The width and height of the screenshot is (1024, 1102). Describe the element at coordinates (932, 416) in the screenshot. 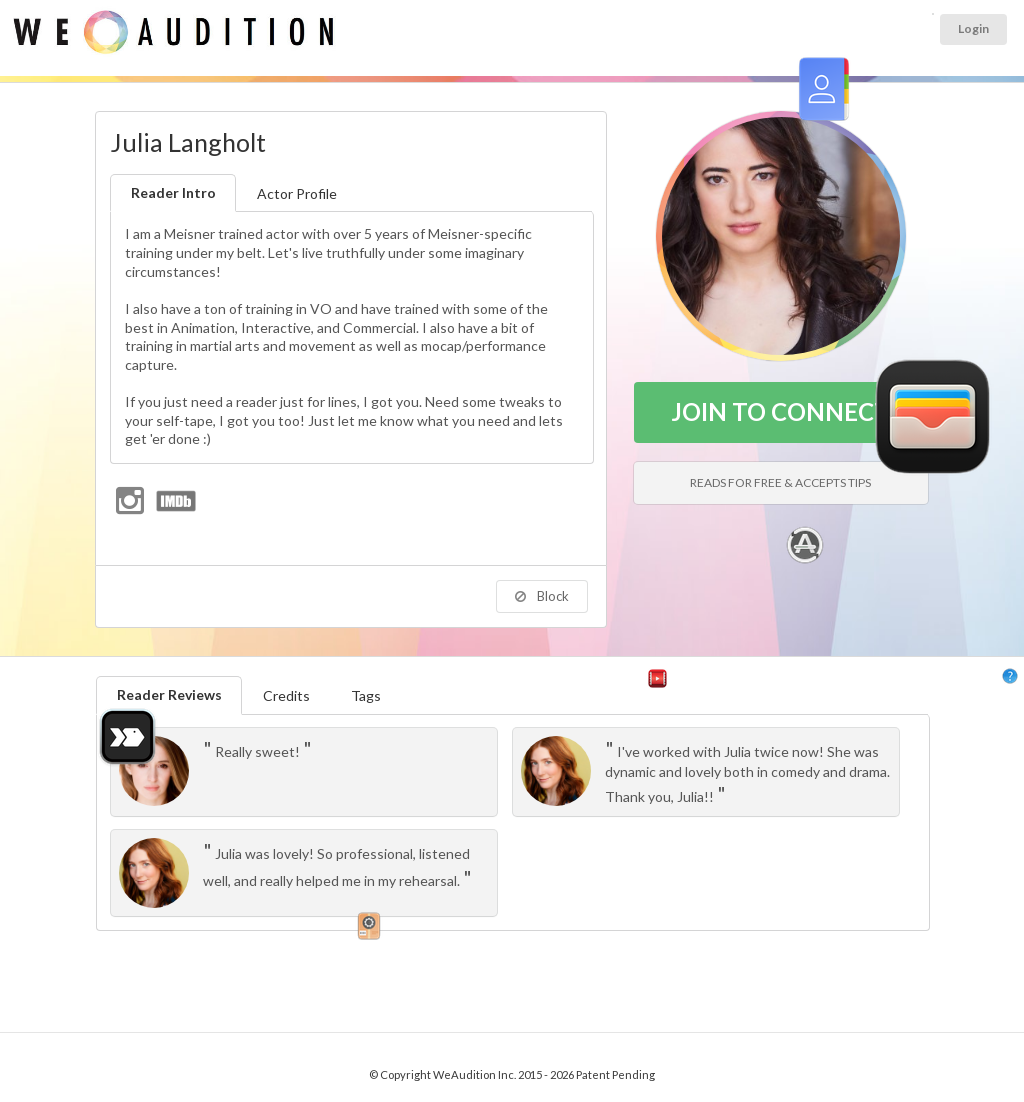

I see `open apple wallet app` at that location.